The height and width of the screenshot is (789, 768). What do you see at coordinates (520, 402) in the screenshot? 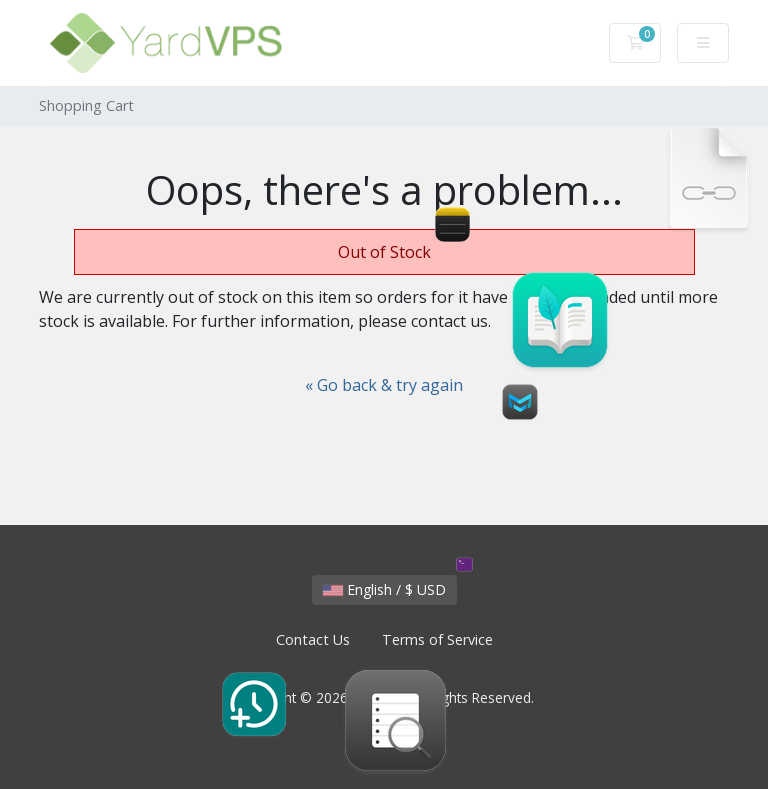
I see `open marktext markdown editor` at bounding box center [520, 402].